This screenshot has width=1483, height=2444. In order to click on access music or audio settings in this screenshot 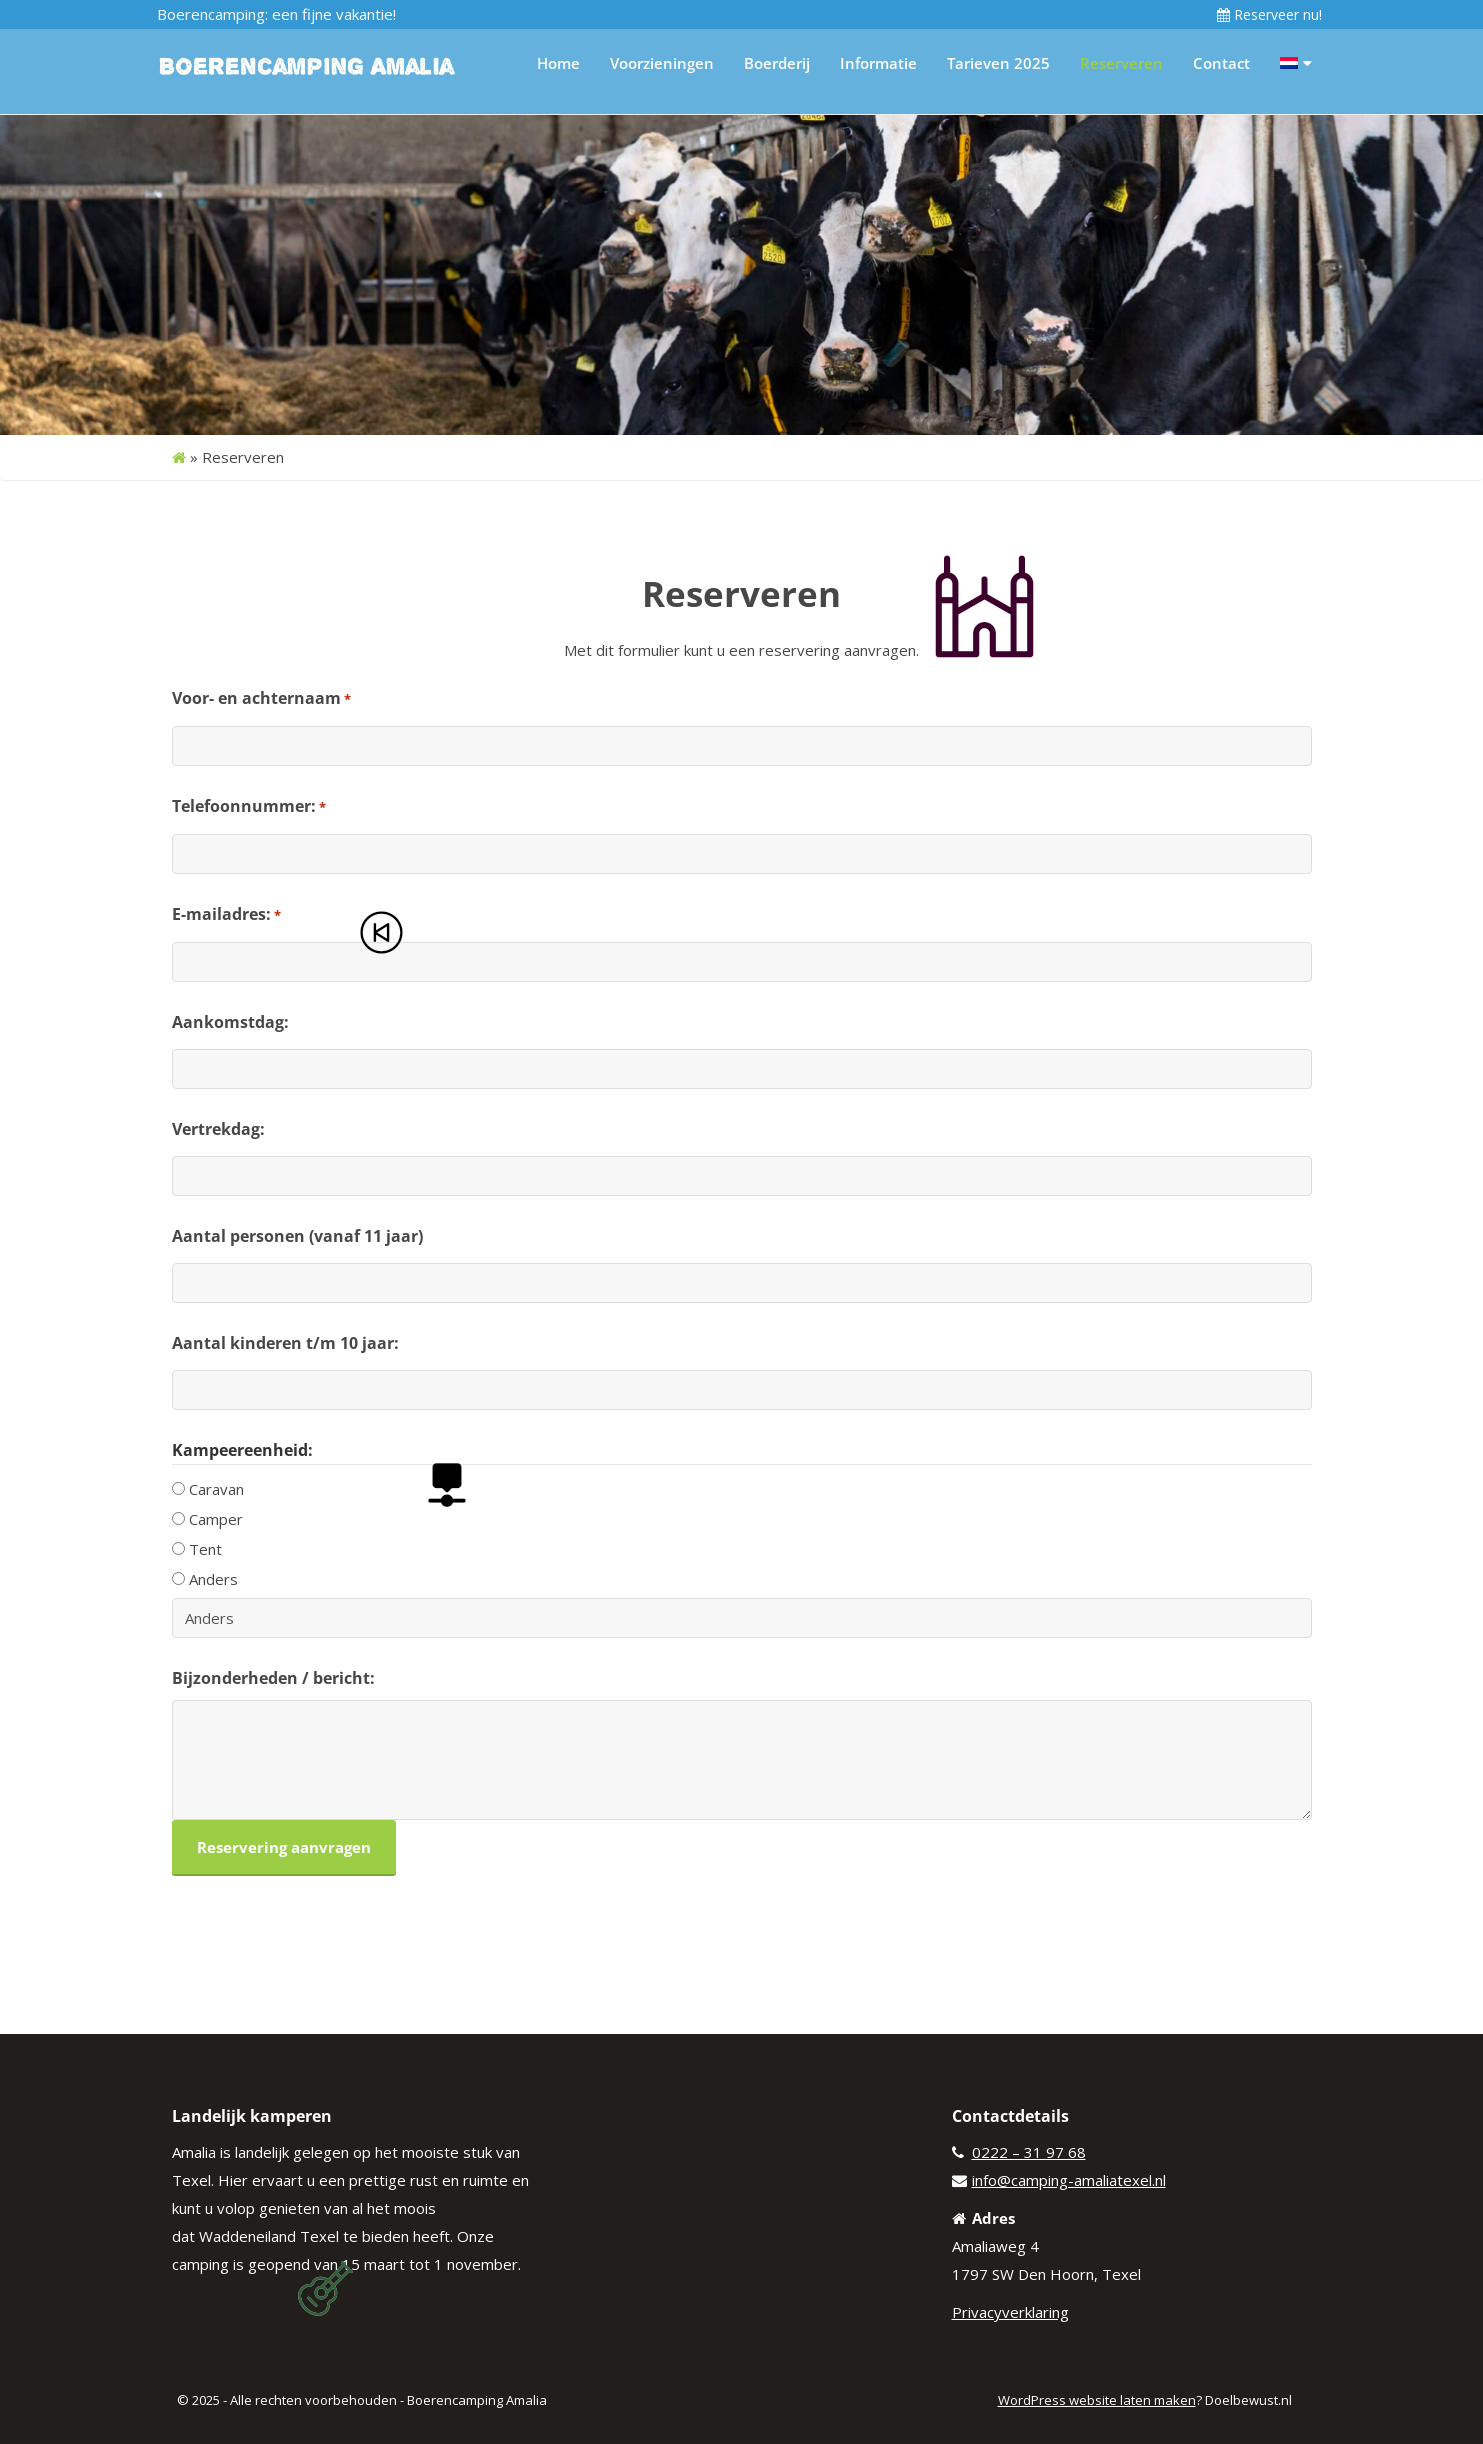, I will do `click(325, 2289)`.